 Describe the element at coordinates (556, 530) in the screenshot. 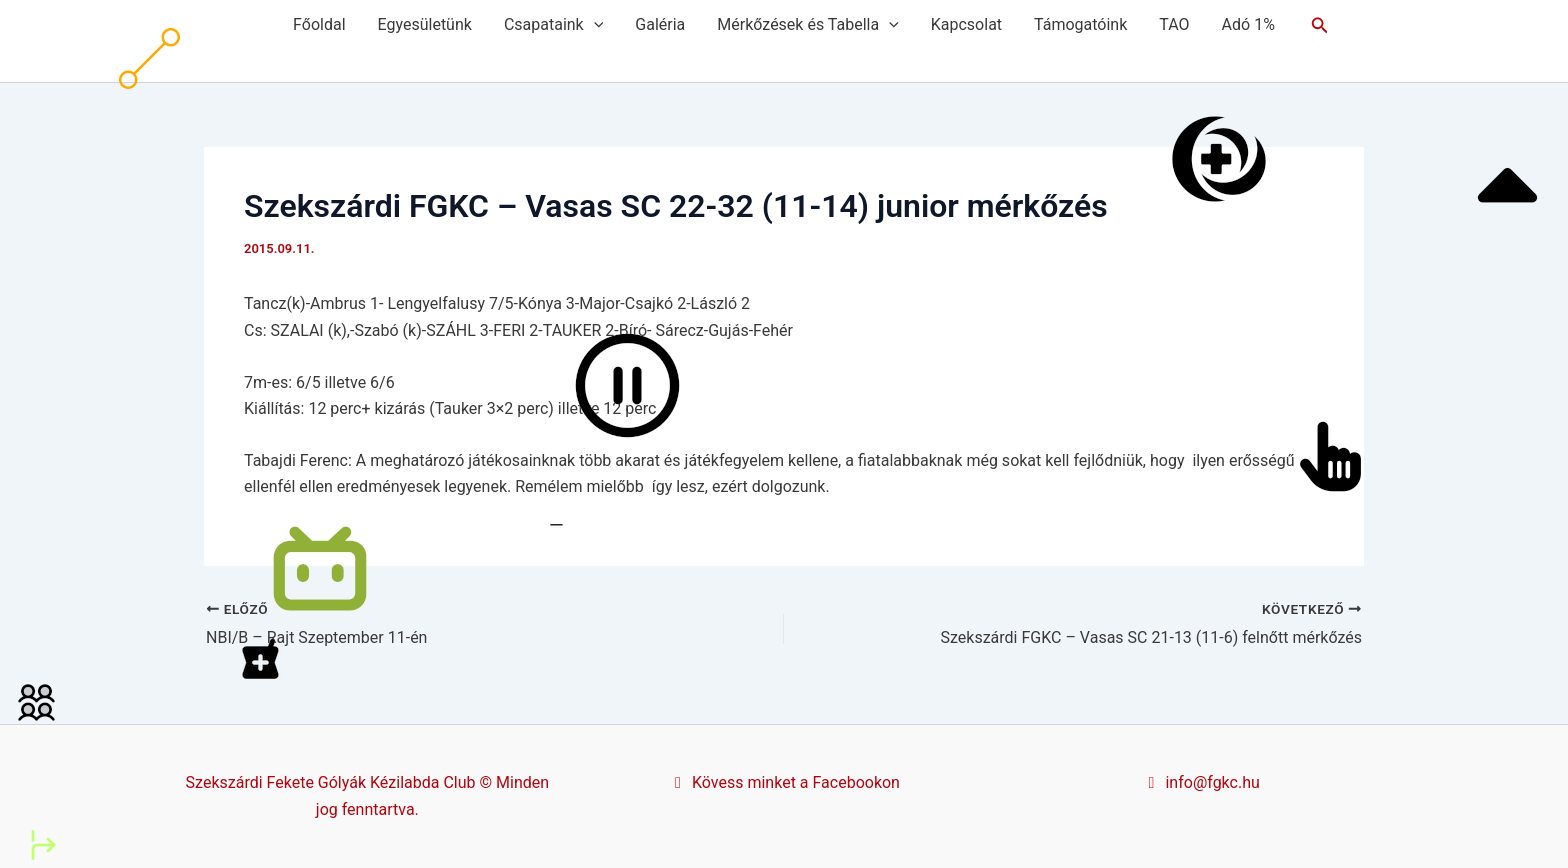

I see `maximize a window or panel` at that location.